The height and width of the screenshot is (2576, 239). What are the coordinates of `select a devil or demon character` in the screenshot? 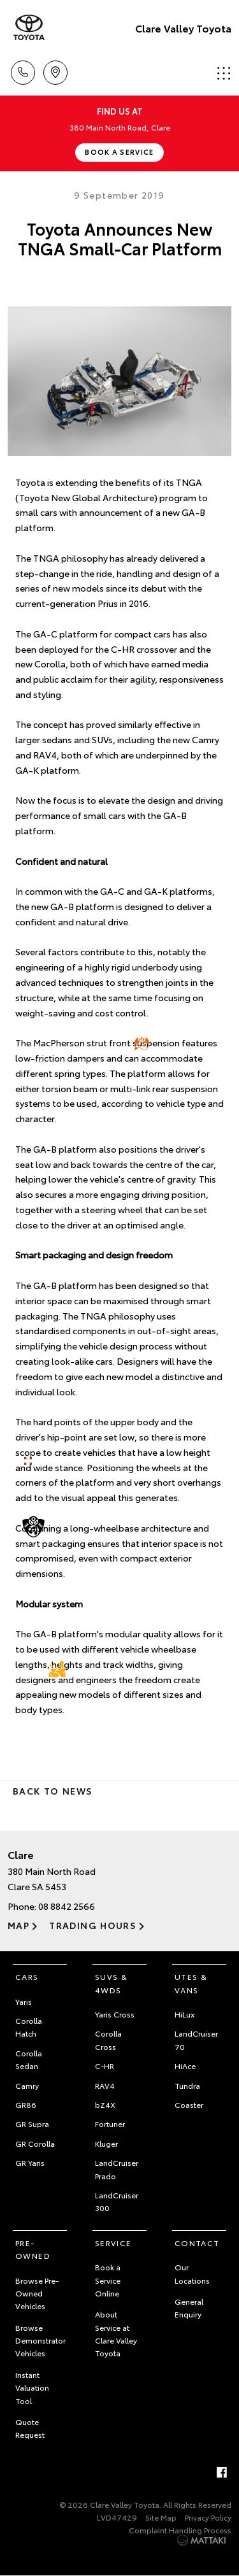 It's located at (141, 1043).